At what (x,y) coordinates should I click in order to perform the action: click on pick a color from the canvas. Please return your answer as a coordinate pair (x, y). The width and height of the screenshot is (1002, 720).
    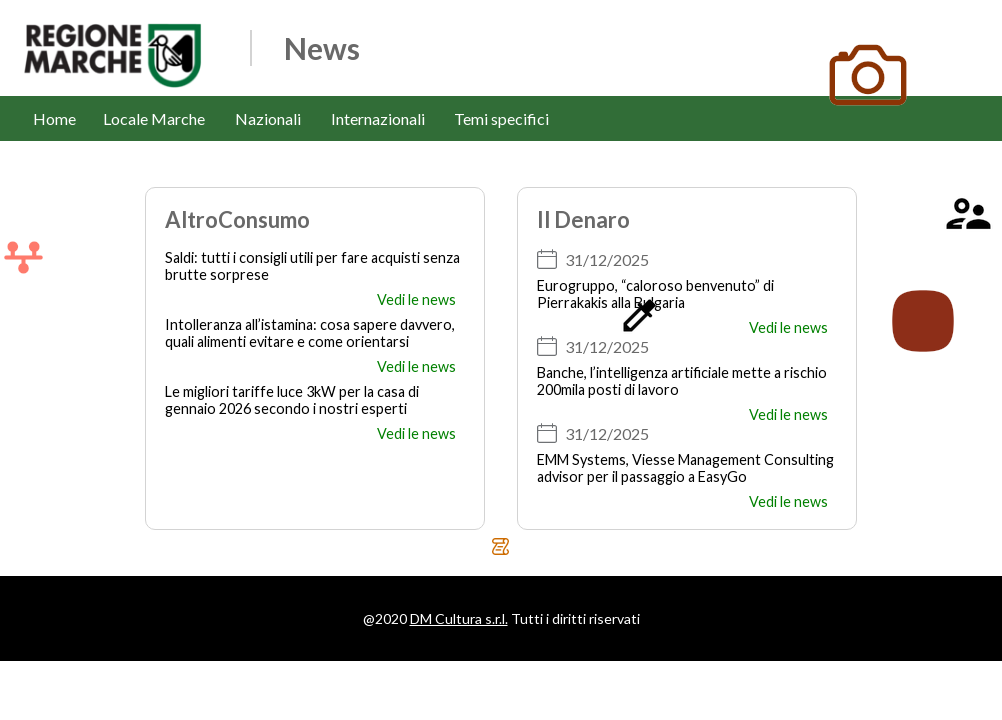
    Looking at the image, I should click on (639, 315).